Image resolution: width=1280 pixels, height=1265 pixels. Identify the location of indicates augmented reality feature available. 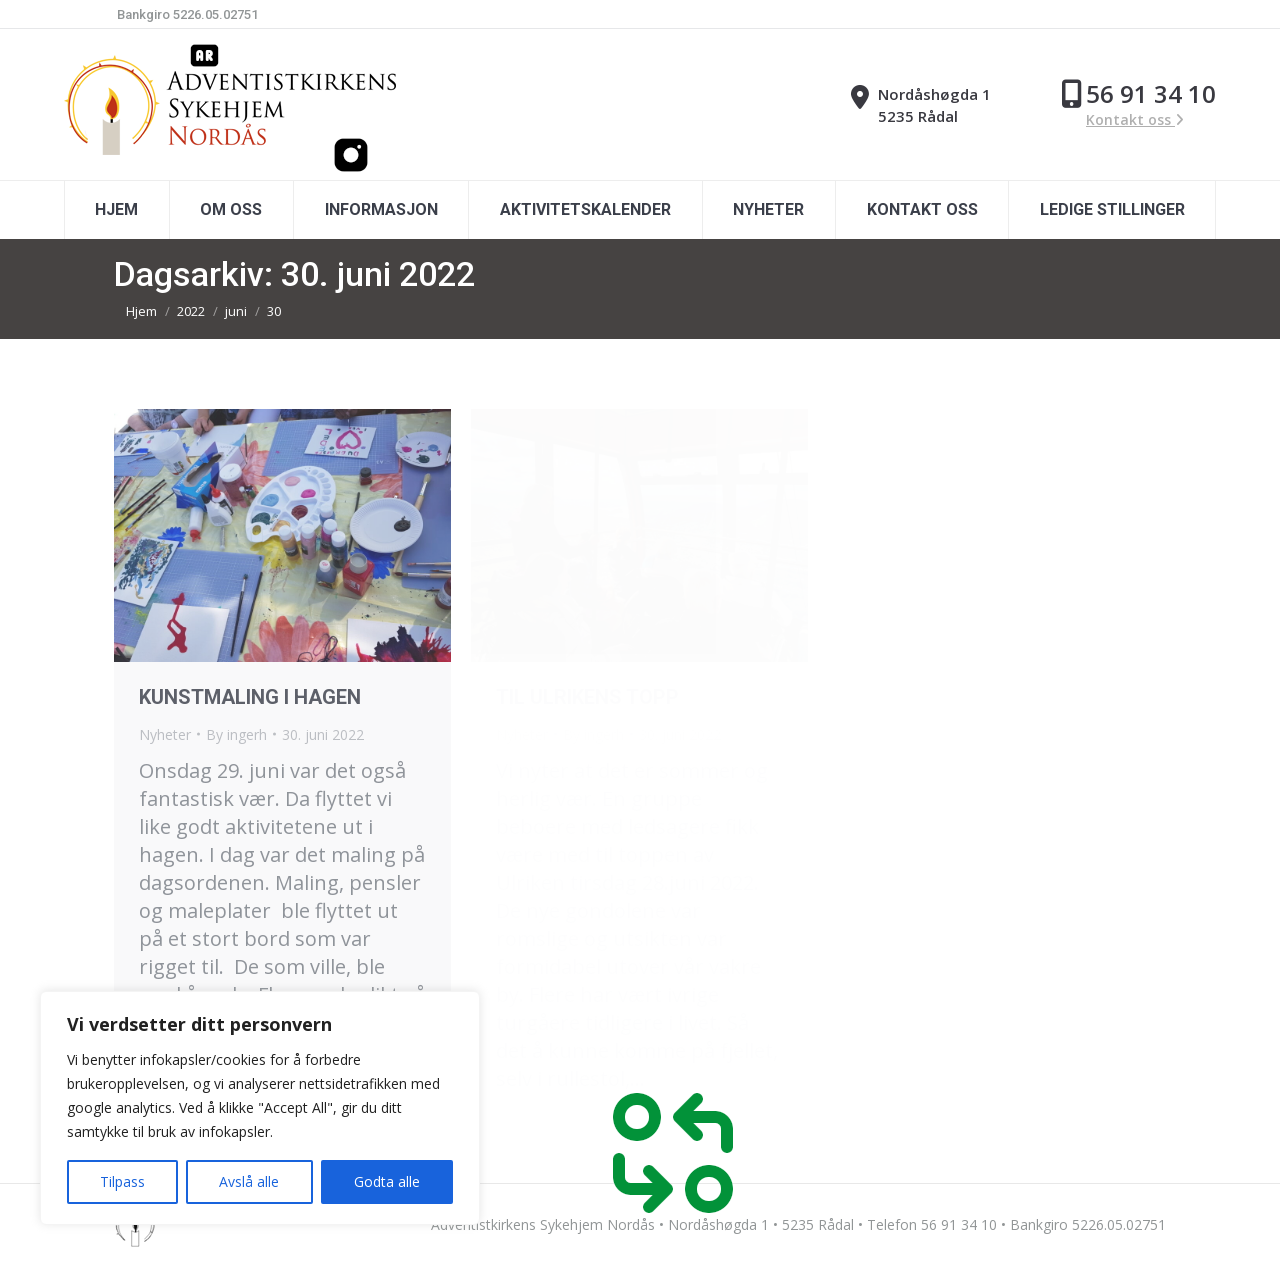
(204, 55).